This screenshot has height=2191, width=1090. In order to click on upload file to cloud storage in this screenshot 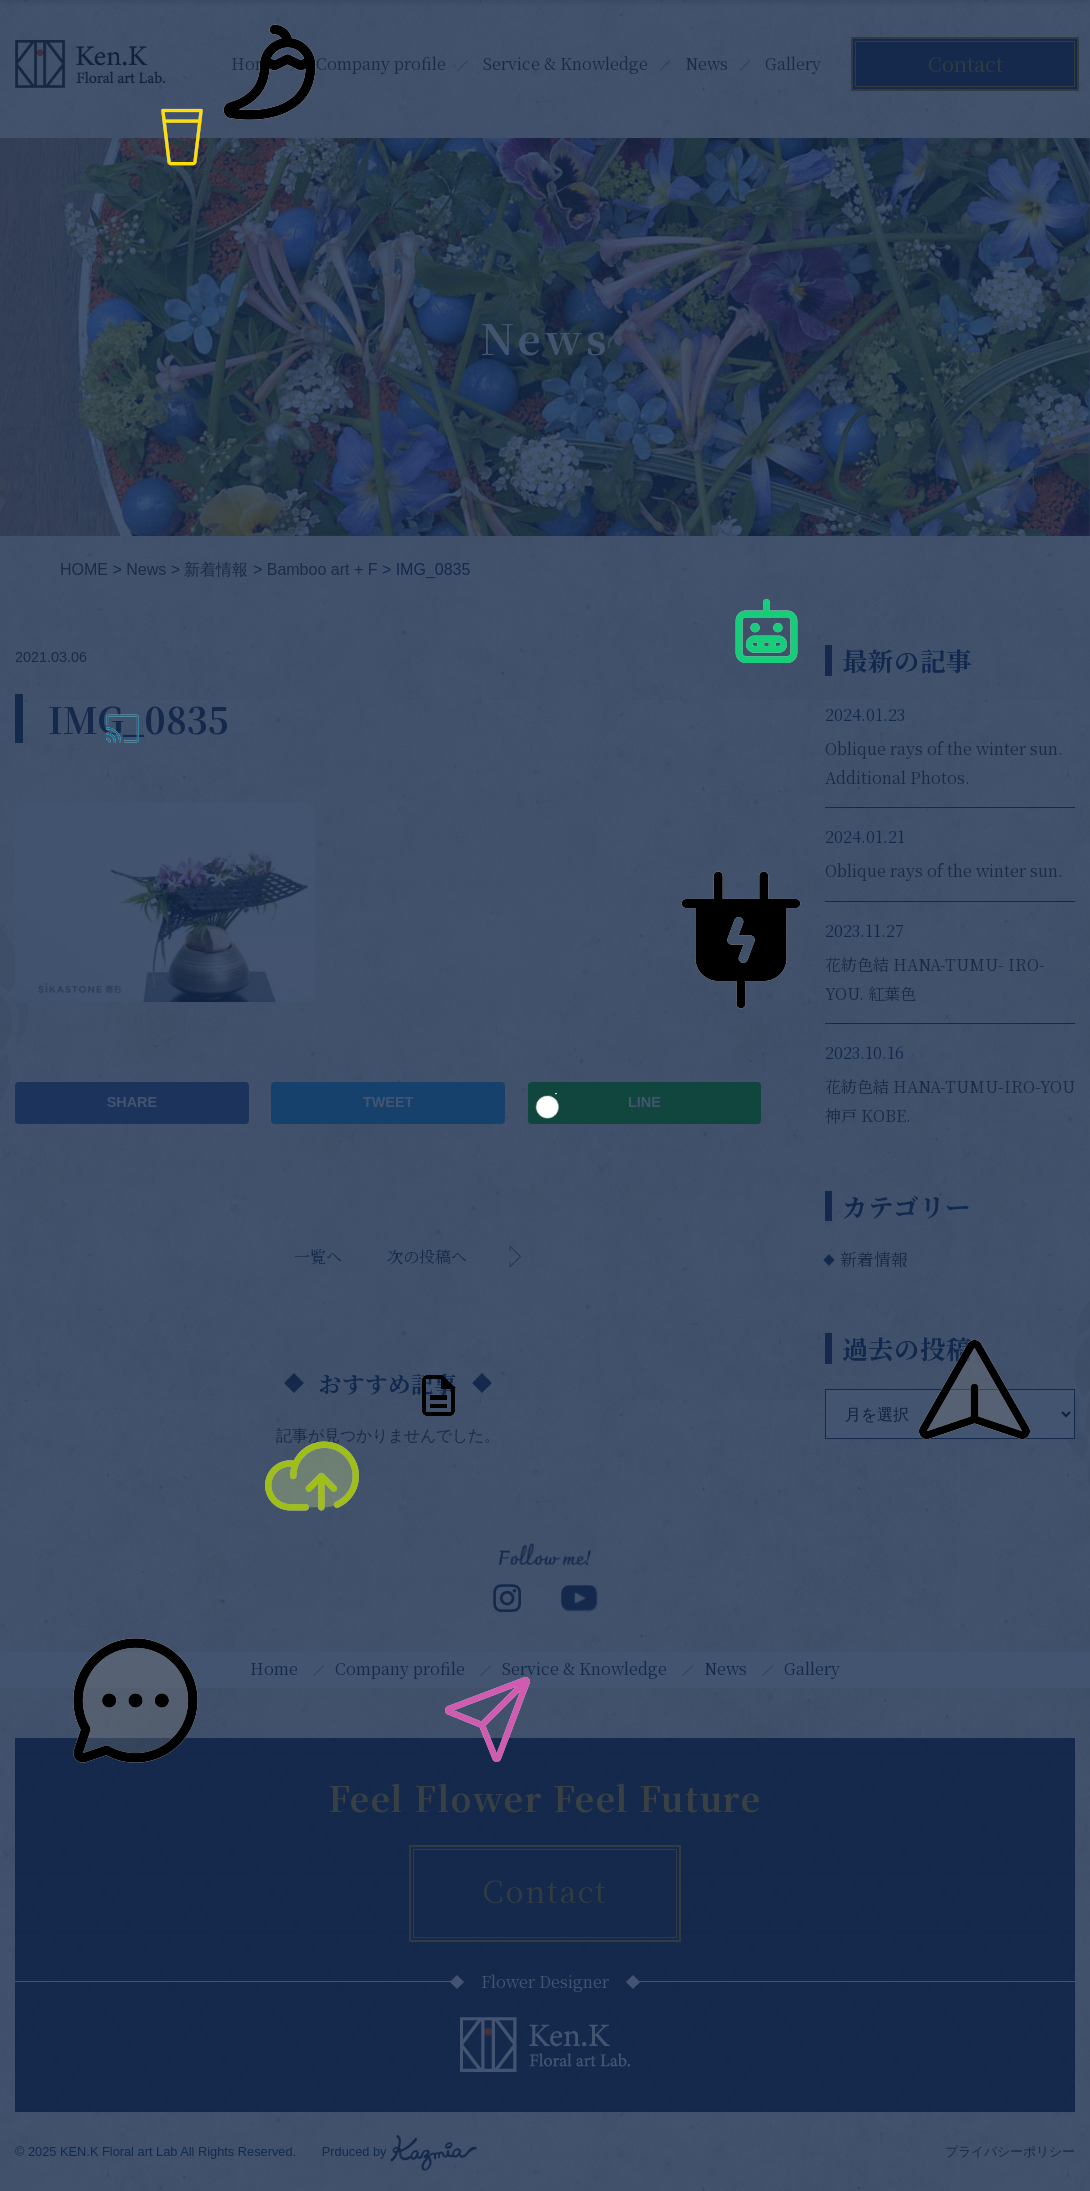, I will do `click(312, 1476)`.